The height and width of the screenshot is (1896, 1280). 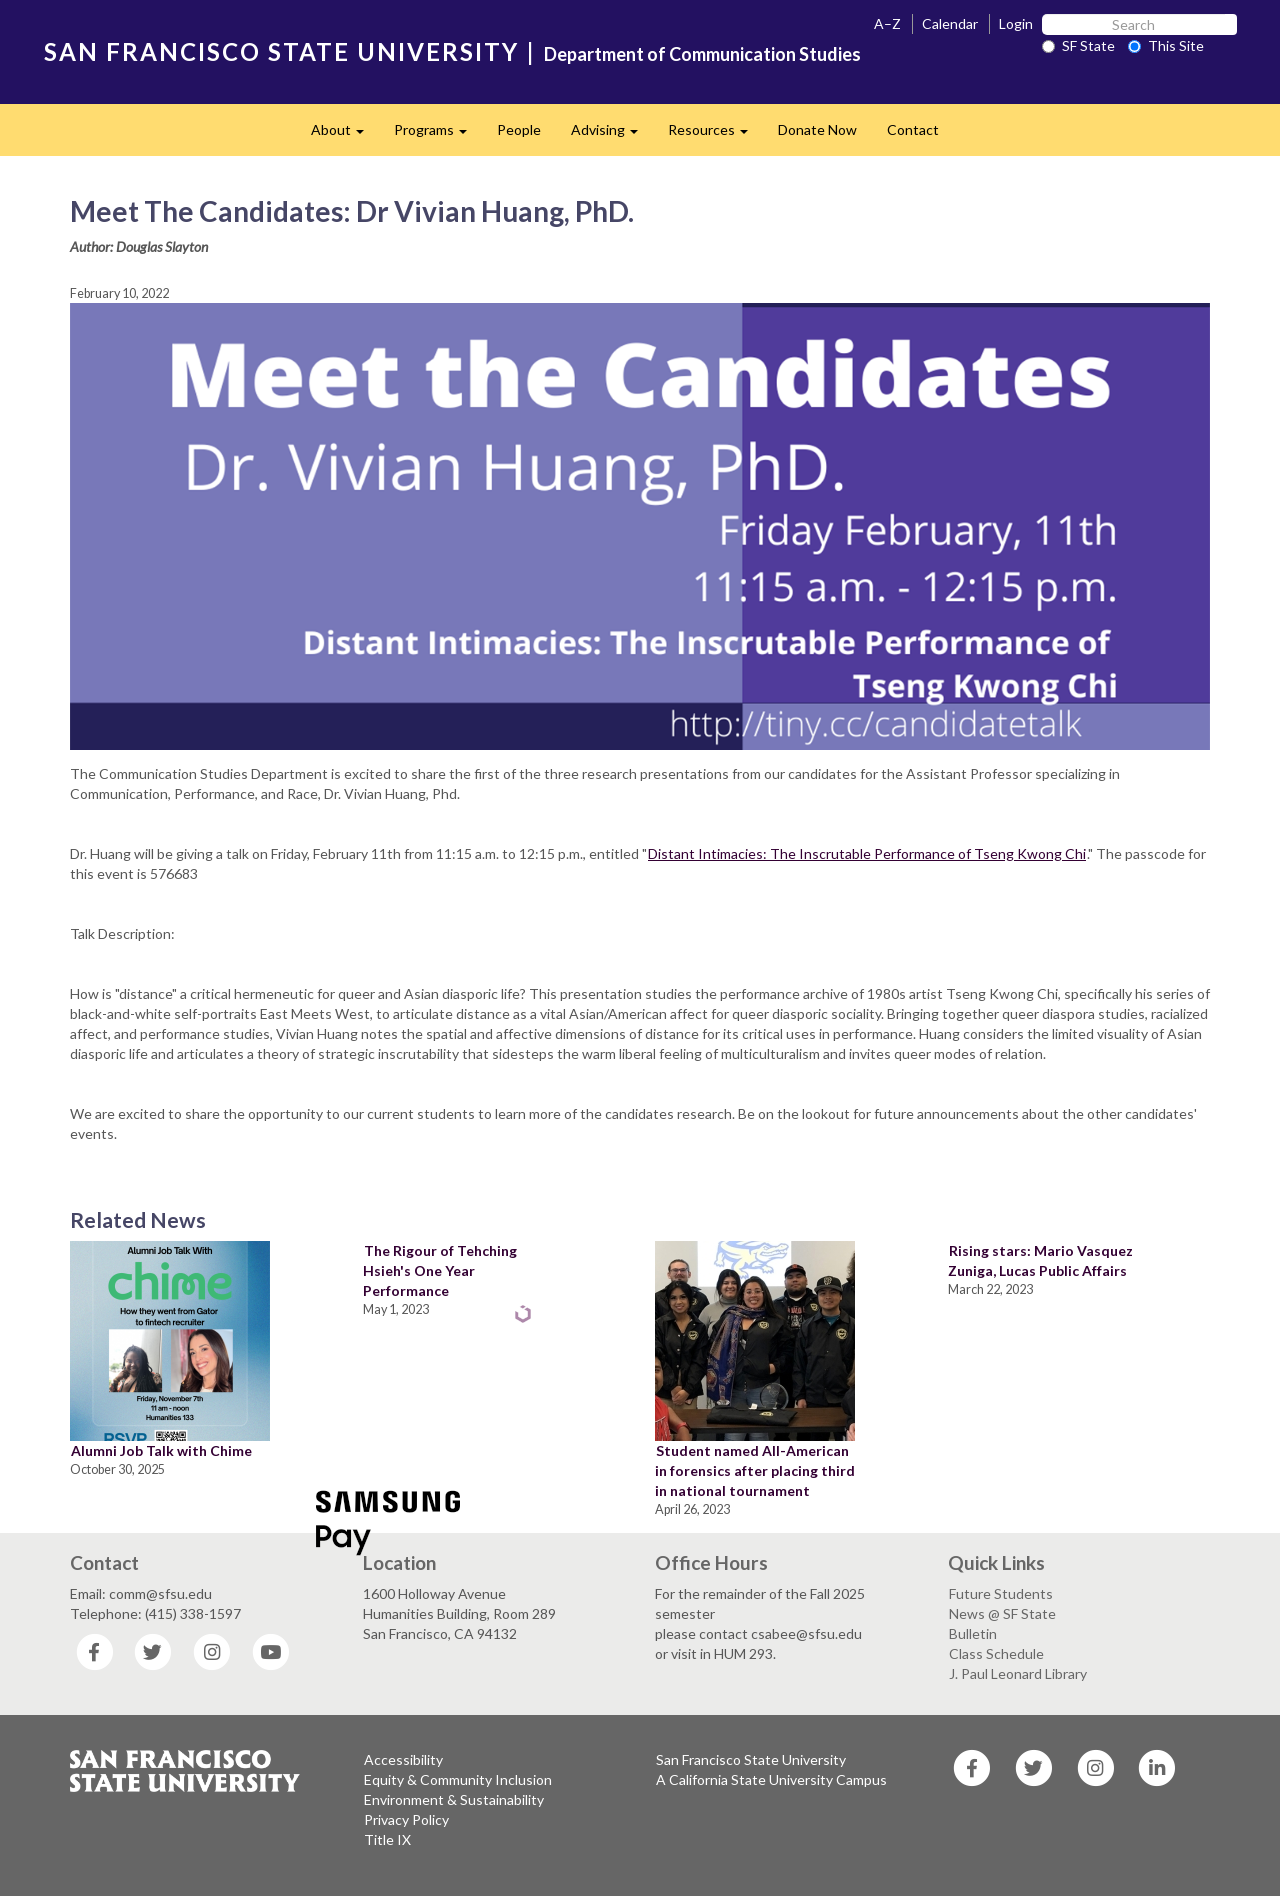 I want to click on UIkit framework logo, so click(x=523, y=1314).